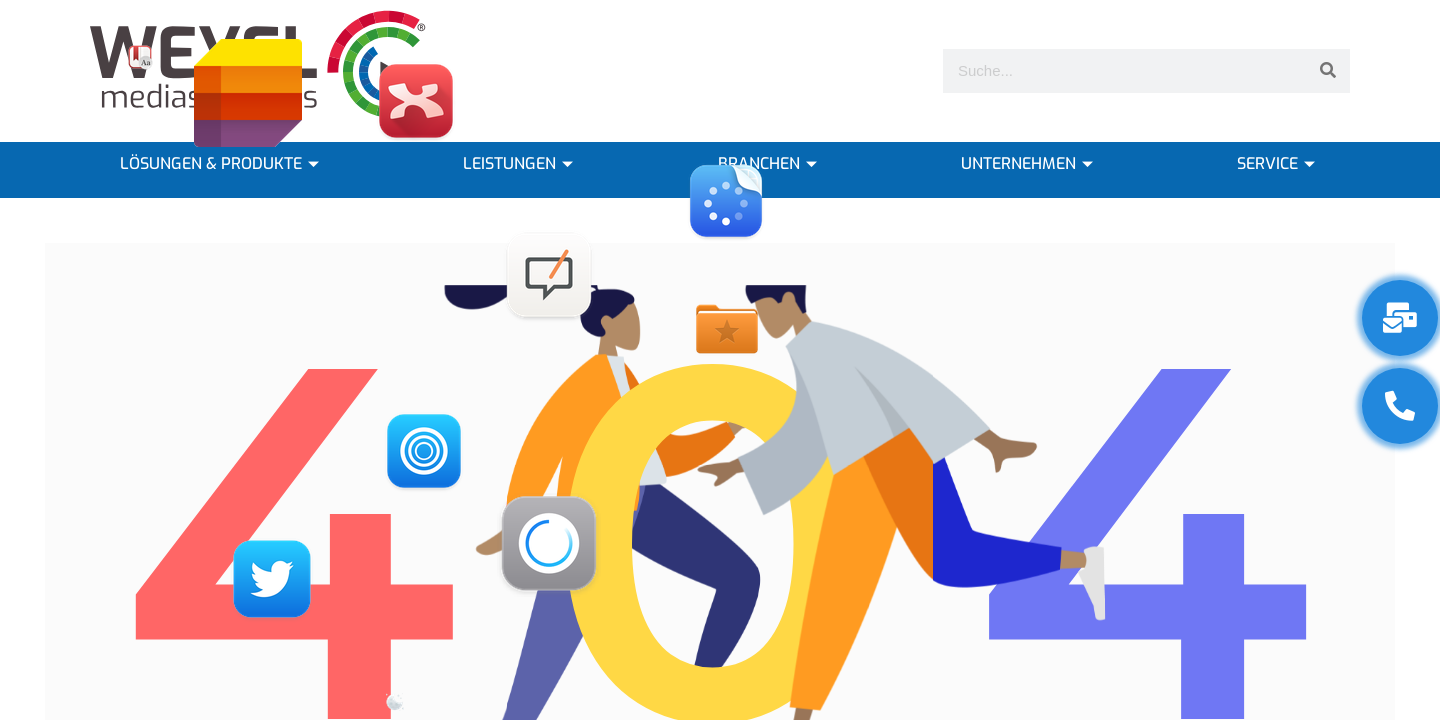 The image size is (1440, 720). What do you see at coordinates (140, 57) in the screenshot?
I see `open the dictionary app` at bounding box center [140, 57].